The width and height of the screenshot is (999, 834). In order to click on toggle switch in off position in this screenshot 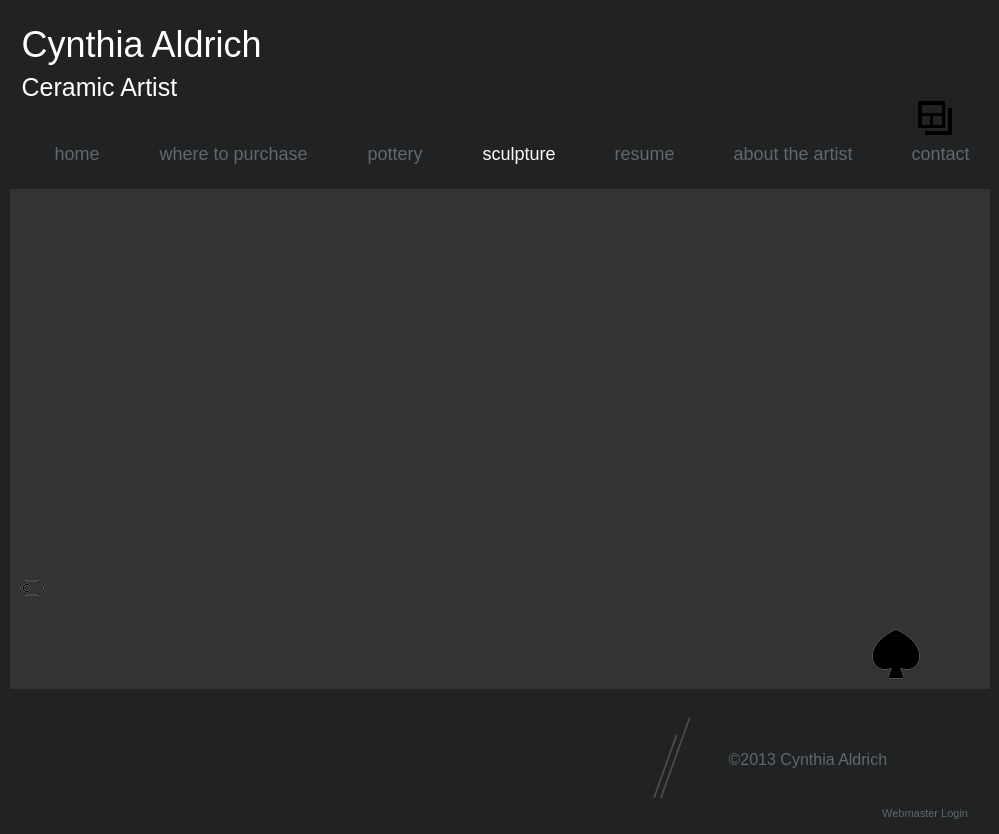, I will do `click(32, 588)`.